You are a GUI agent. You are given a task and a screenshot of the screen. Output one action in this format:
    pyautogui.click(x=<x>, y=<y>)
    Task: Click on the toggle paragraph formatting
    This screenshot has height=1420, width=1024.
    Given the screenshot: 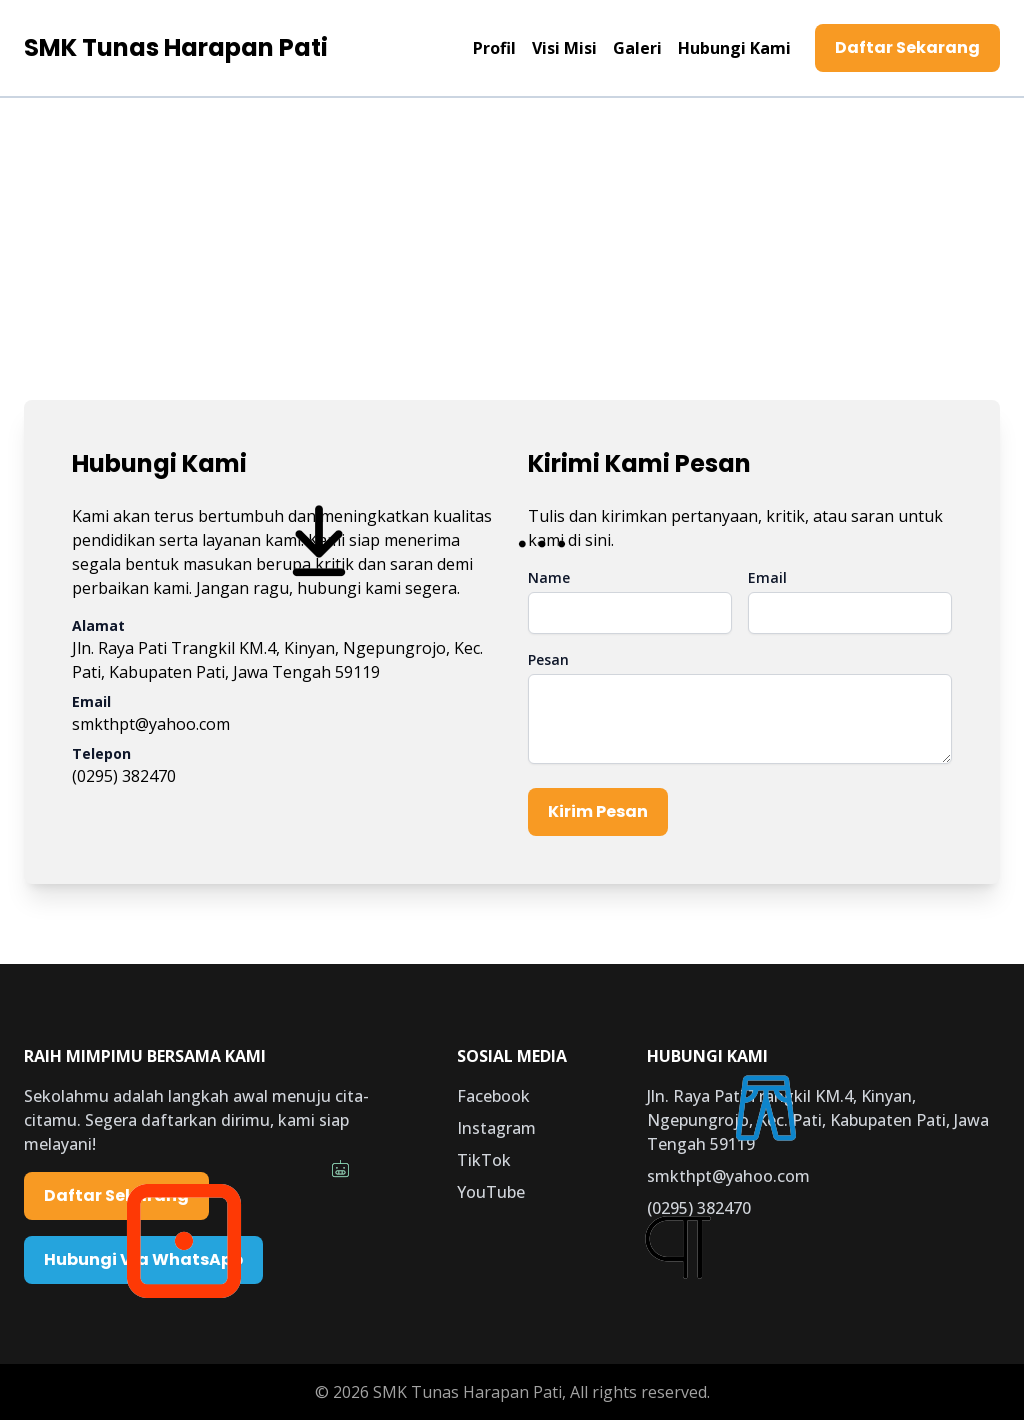 What is the action you would take?
    pyautogui.click(x=679, y=1247)
    